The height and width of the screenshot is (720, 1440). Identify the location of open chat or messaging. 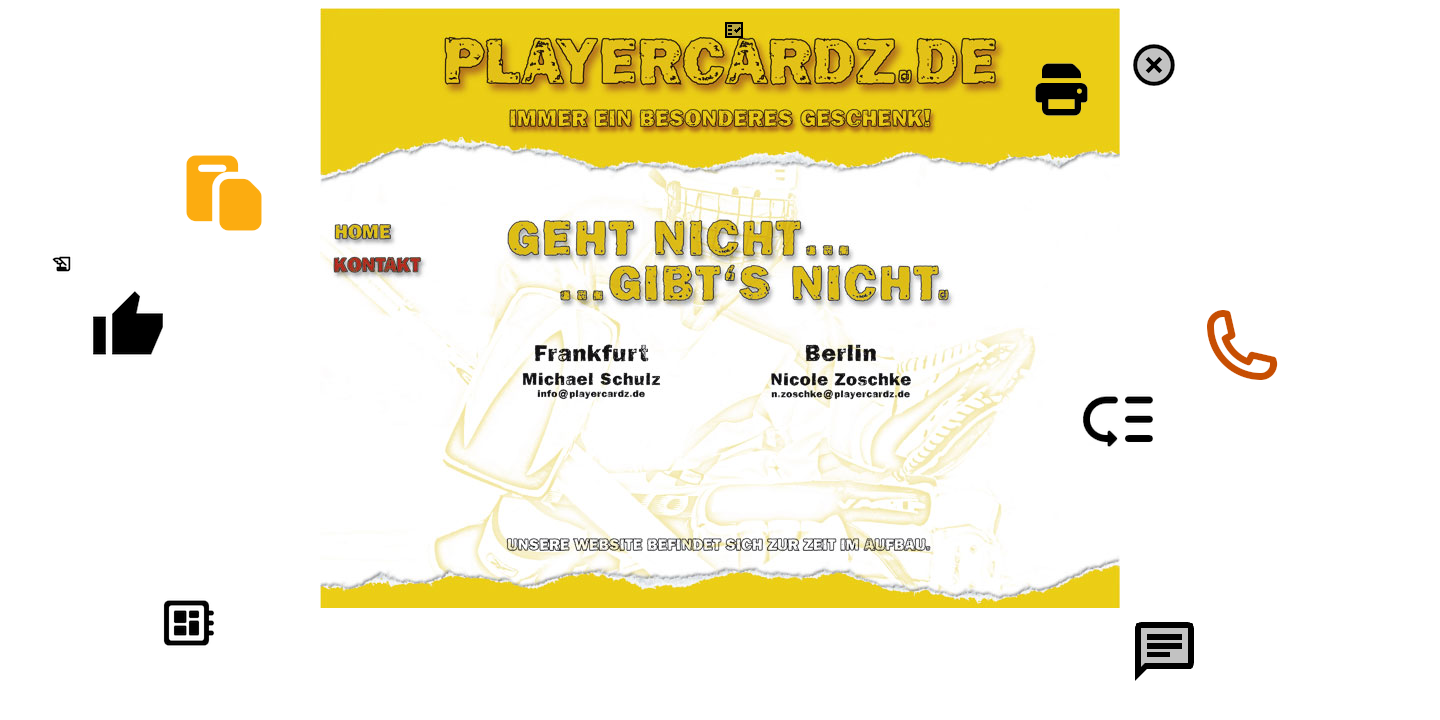
(1164, 651).